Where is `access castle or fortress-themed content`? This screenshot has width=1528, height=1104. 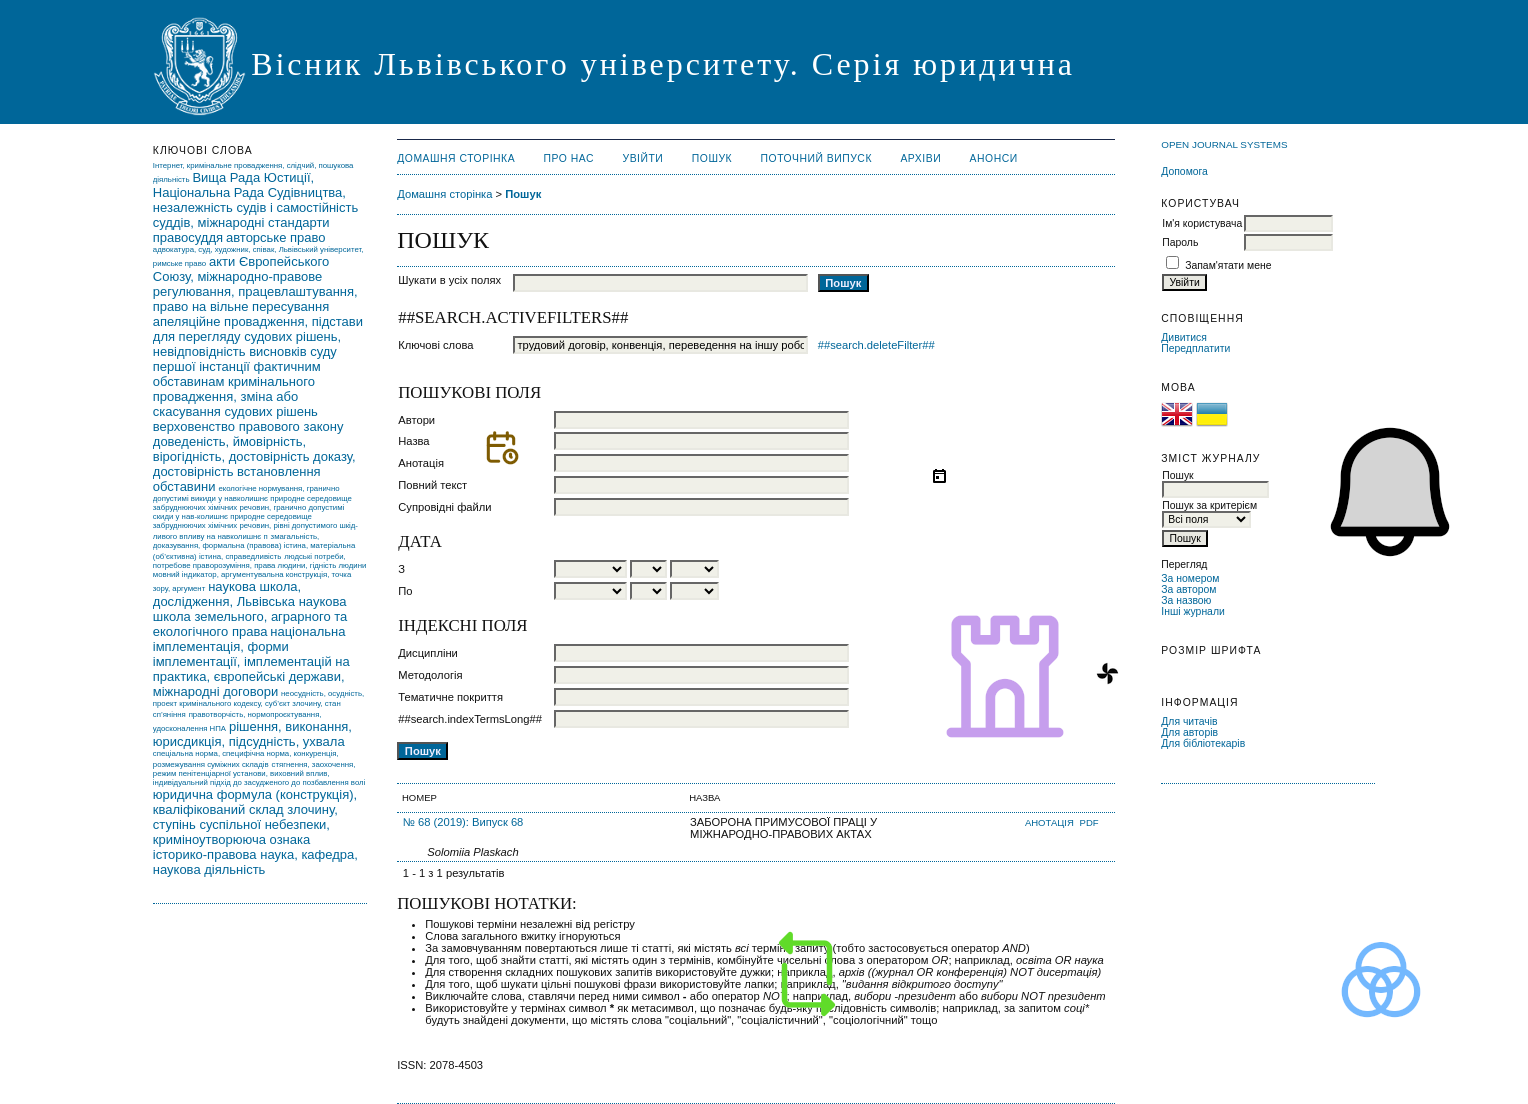 access castle or fortress-themed content is located at coordinates (1005, 674).